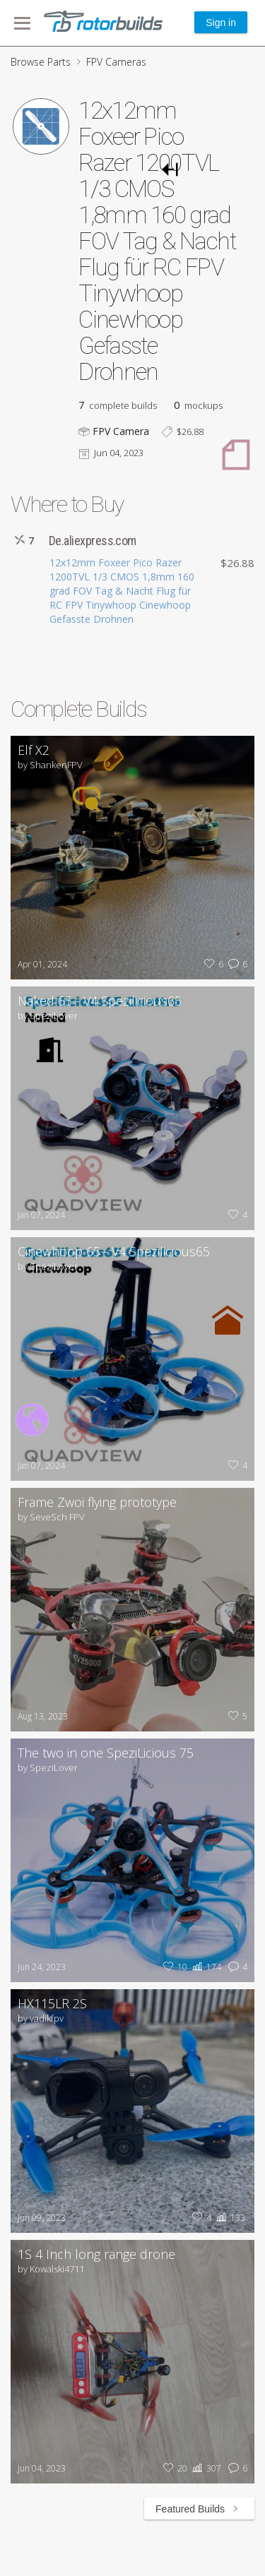 Image resolution: width=265 pixels, height=2576 pixels. Describe the element at coordinates (32, 1419) in the screenshot. I see `view global or worldwide settings` at that location.